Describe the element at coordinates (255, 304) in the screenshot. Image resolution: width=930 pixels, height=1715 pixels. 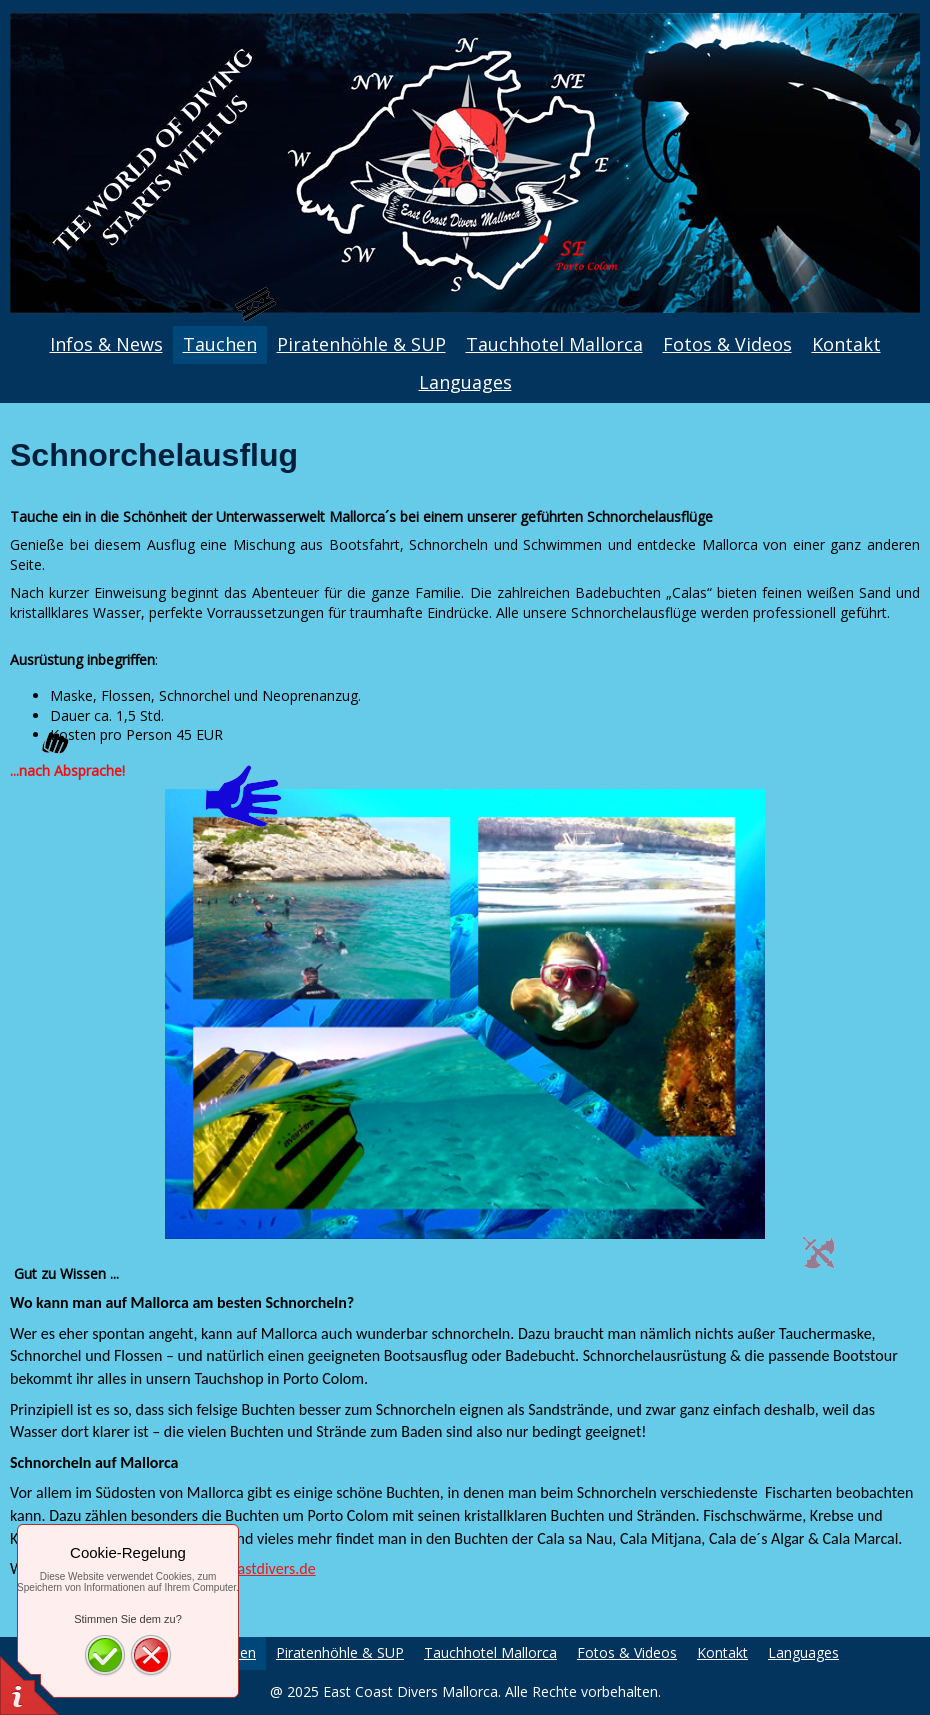
I see `razor blade tool or cutting implement` at that location.